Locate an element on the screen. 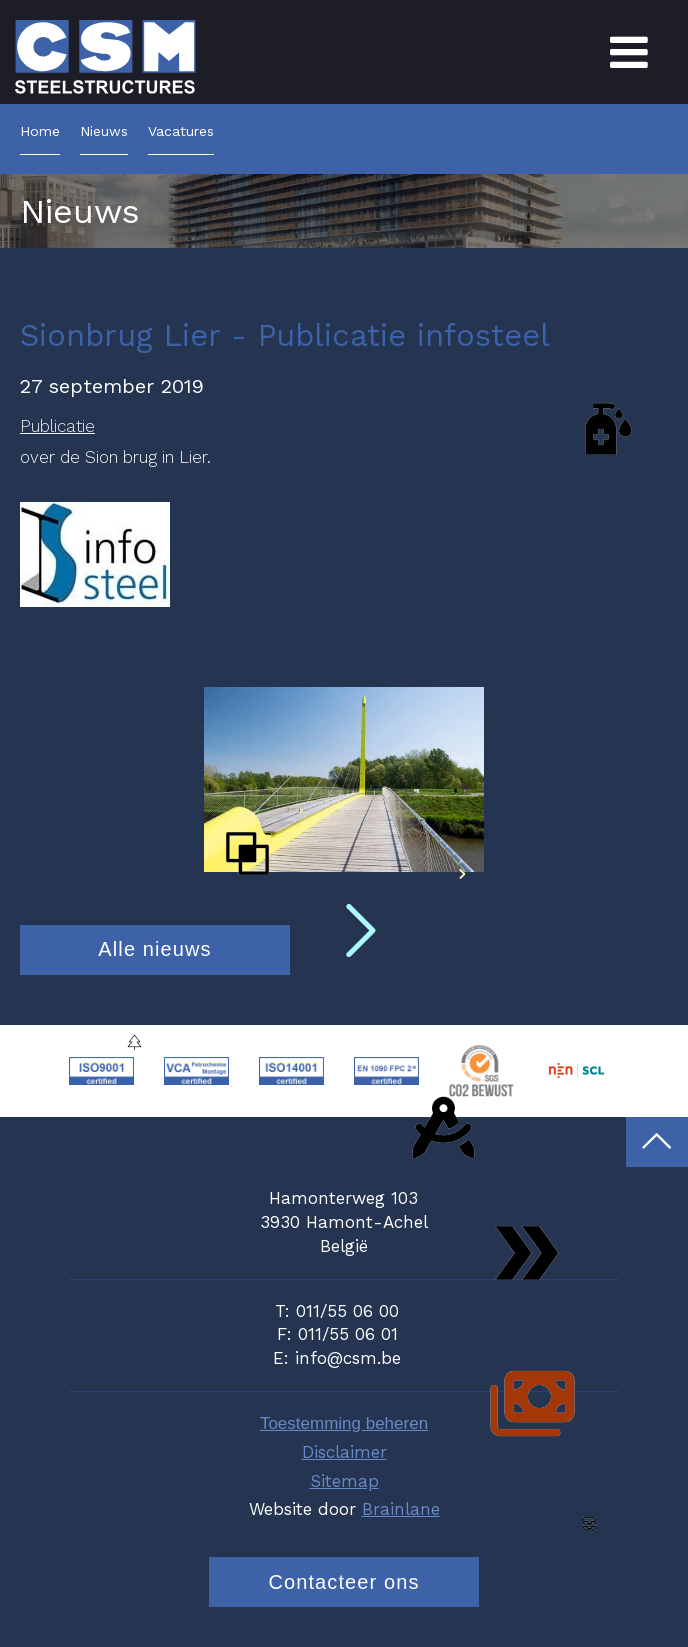 The width and height of the screenshot is (688, 1647). skip forward or advance quickly is located at coordinates (526, 1253).